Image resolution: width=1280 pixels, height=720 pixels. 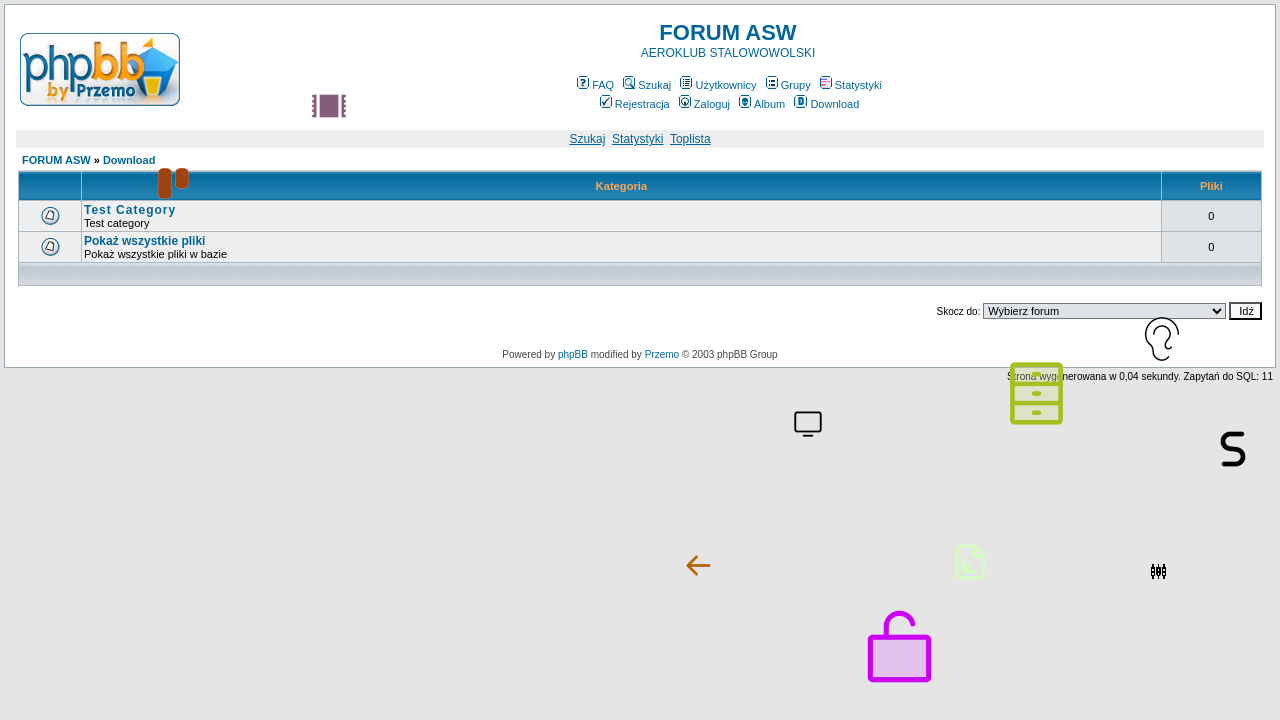 I want to click on view rug or carpet products, so click(x=329, y=106).